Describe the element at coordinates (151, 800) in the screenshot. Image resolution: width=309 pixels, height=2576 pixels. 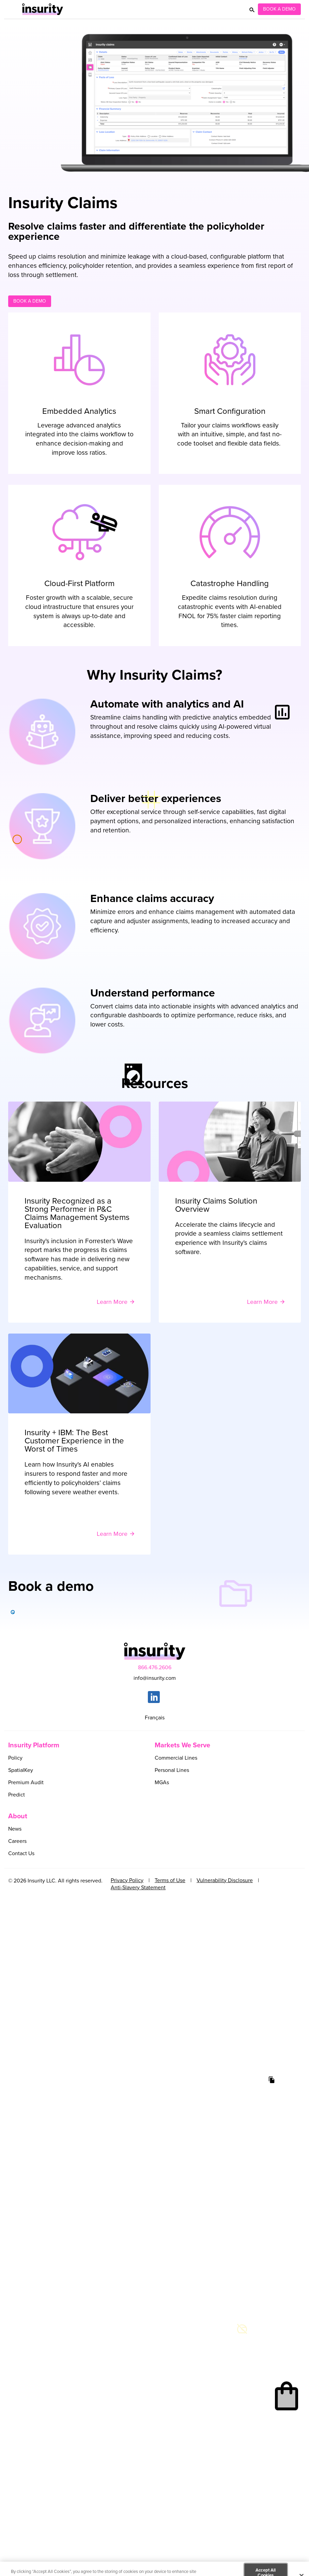
I see `add or view hashtags` at that location.